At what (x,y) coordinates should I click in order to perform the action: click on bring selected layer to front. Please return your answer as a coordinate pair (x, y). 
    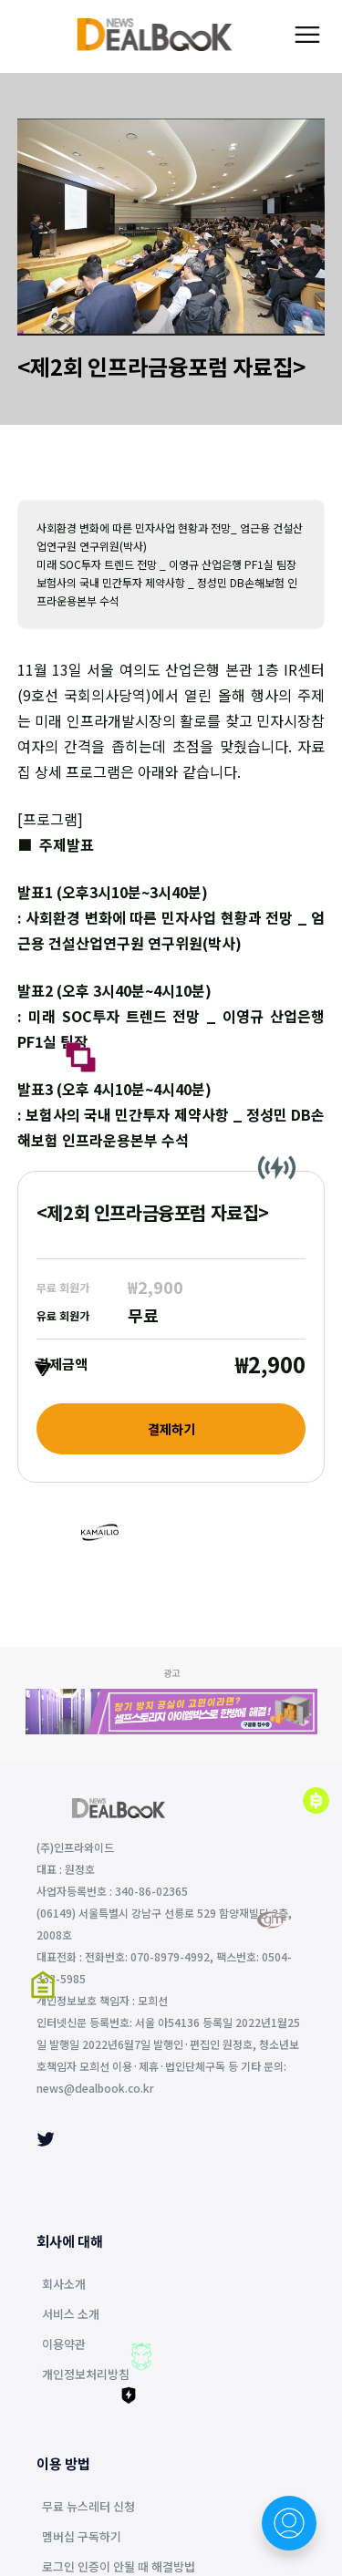
    Looking at the image, I should click on (80, 1057).